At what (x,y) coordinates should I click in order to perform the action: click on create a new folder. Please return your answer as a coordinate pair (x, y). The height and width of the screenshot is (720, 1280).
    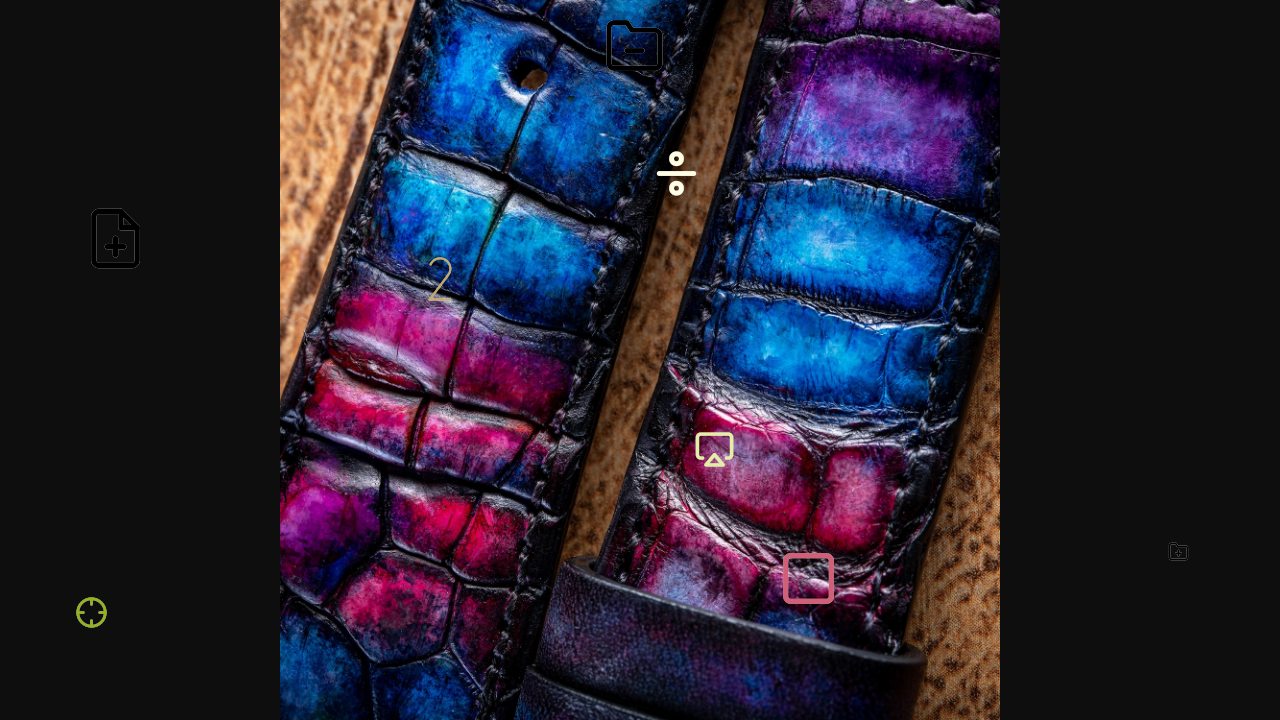
    Looking at the image, I should click on (1178, 551).